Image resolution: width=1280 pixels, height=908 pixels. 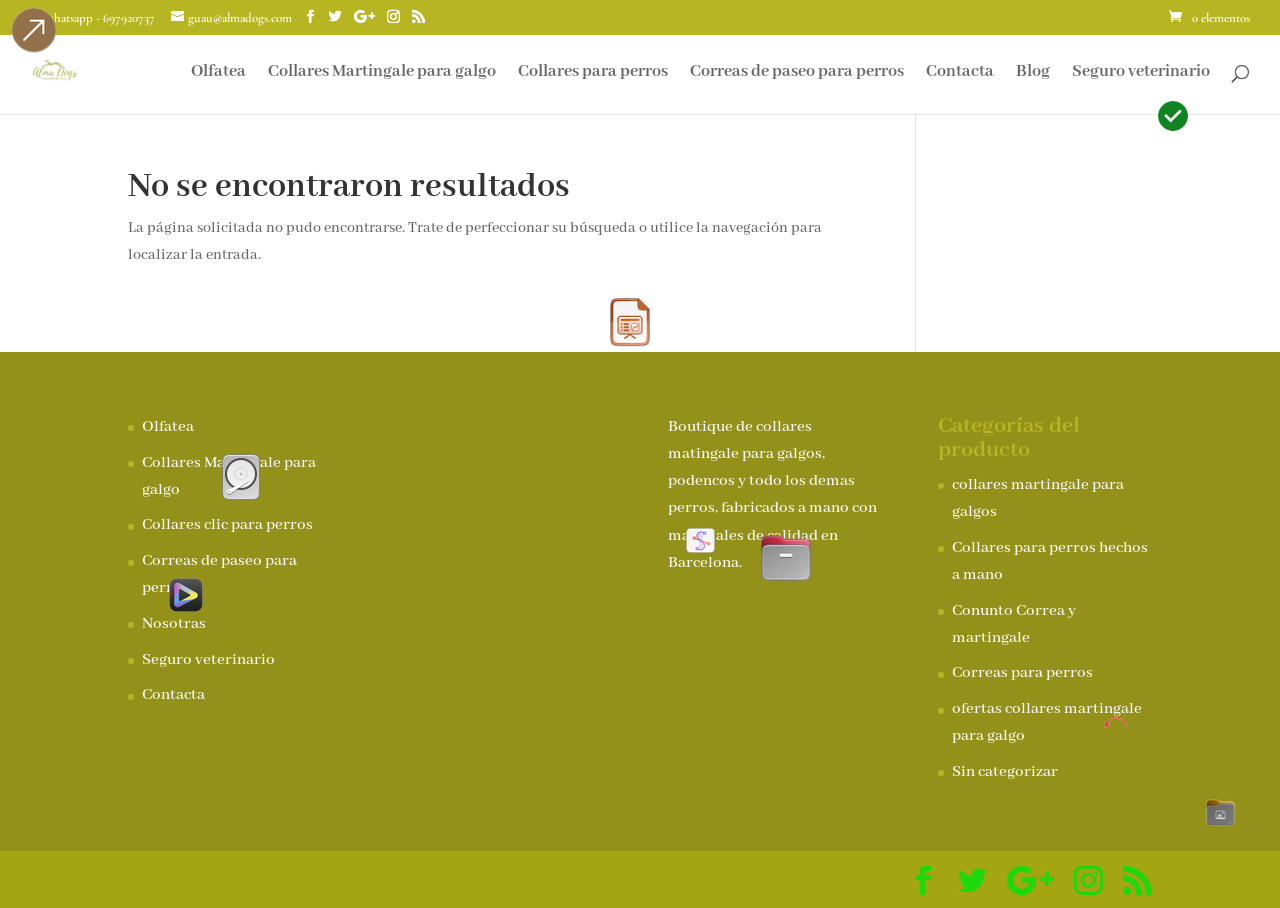 I want to click on open a presentation file, so click(x=630, y=322).